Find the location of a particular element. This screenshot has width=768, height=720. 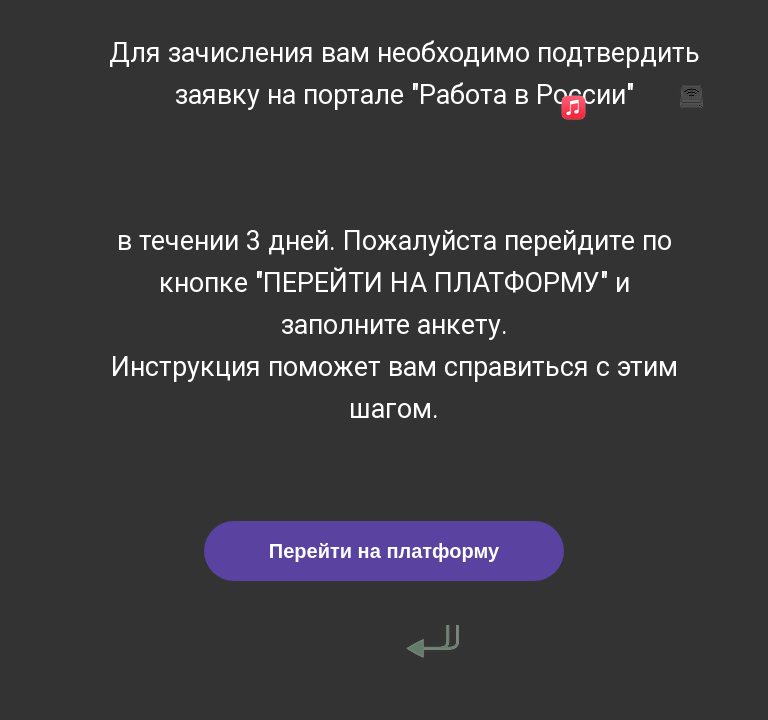

access a wireless network drive is located at coordinates (691, 96).